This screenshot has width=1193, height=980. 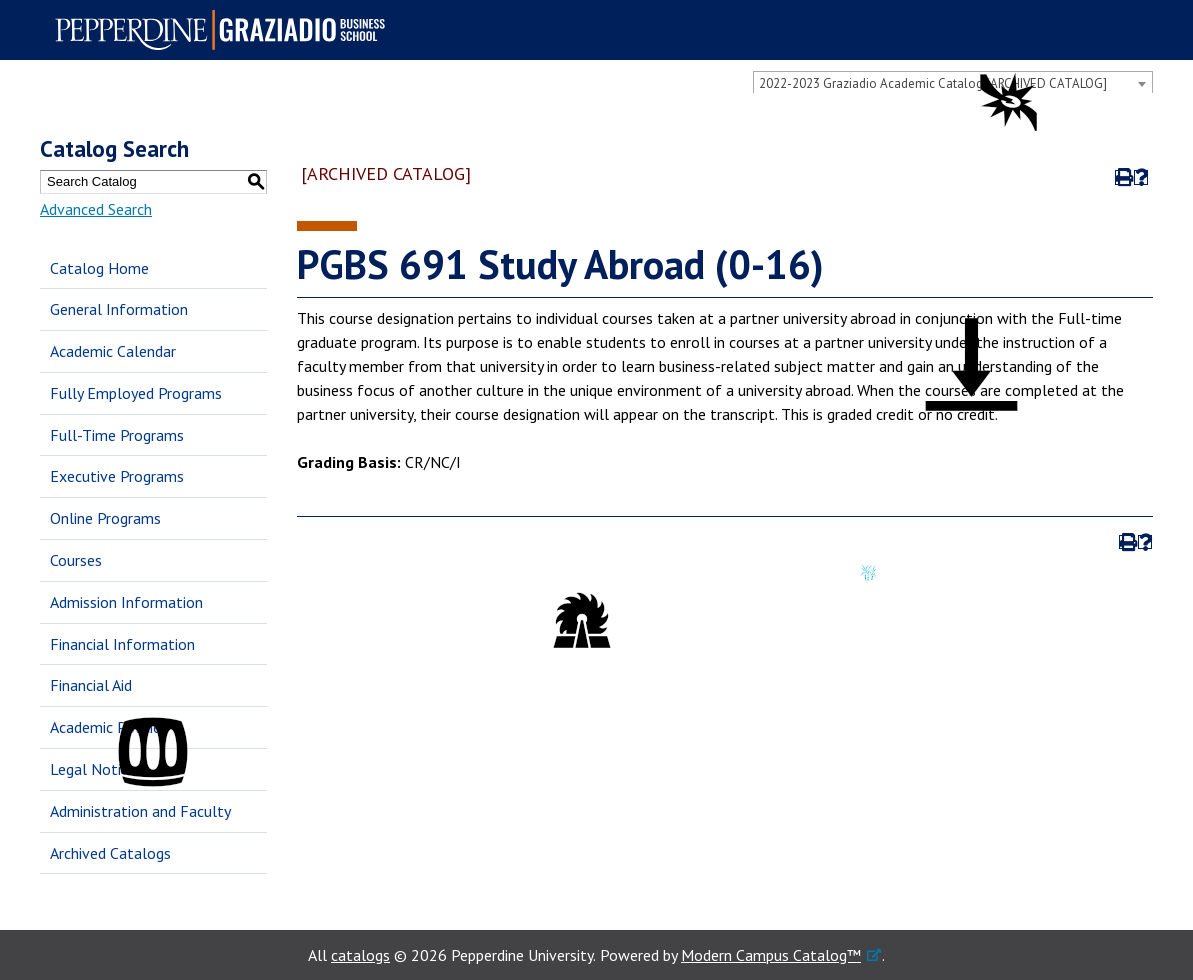 What do you see at coordinates (868, 572) in the screenshot?
I see `indicates sugar cane crop or ingredient` at bounding box center [868, 572].